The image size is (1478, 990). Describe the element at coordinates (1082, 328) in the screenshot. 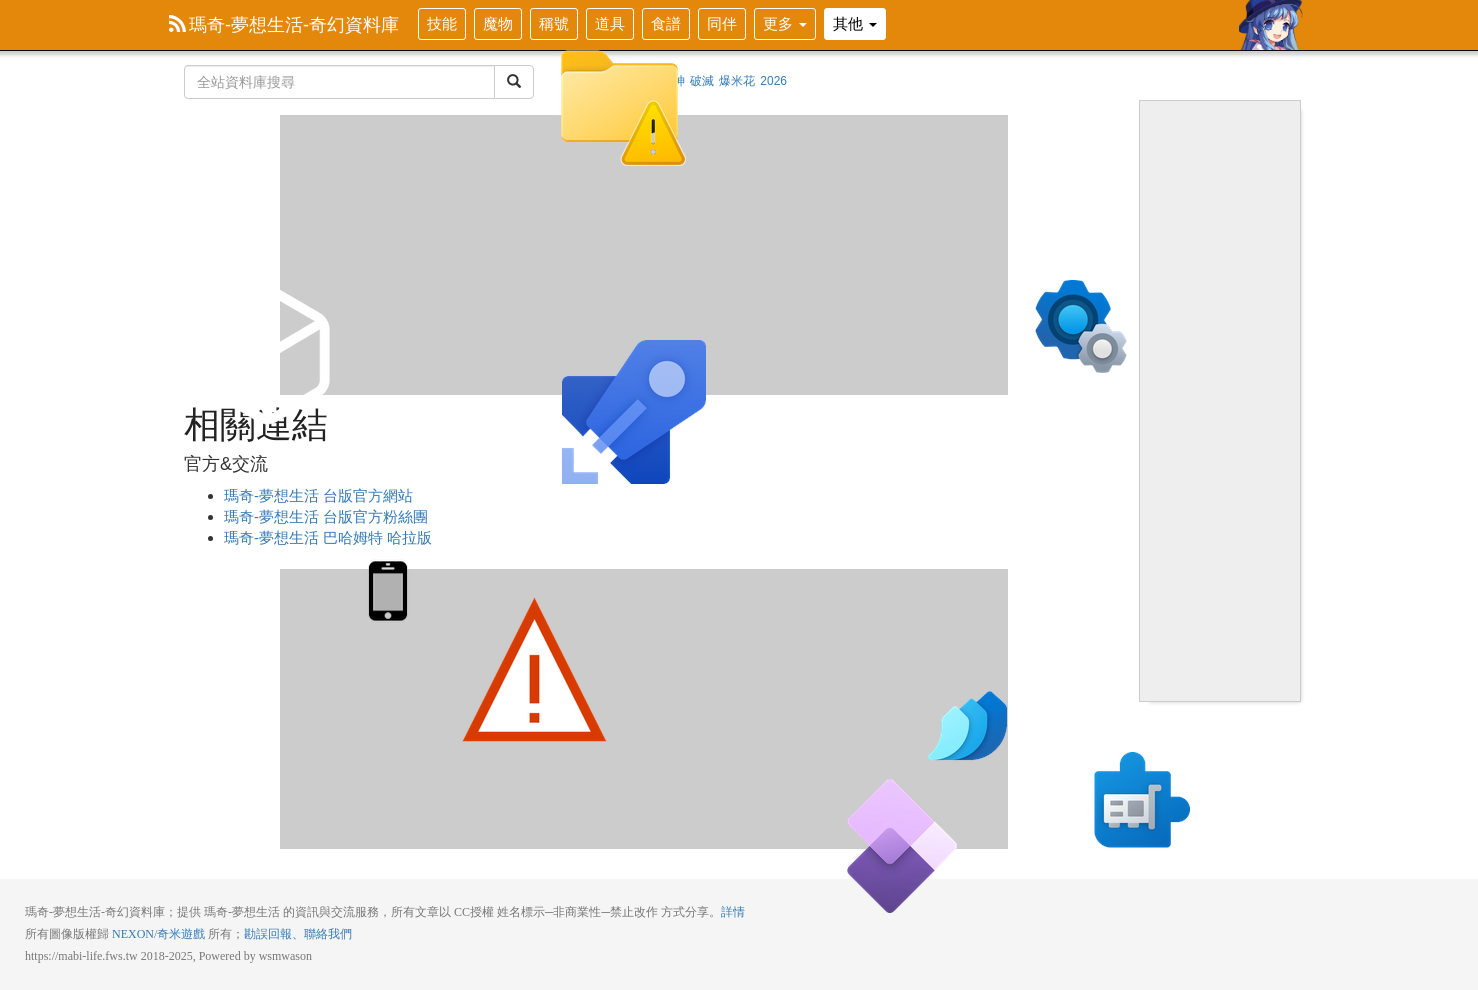

I see `open system settings` at that location.